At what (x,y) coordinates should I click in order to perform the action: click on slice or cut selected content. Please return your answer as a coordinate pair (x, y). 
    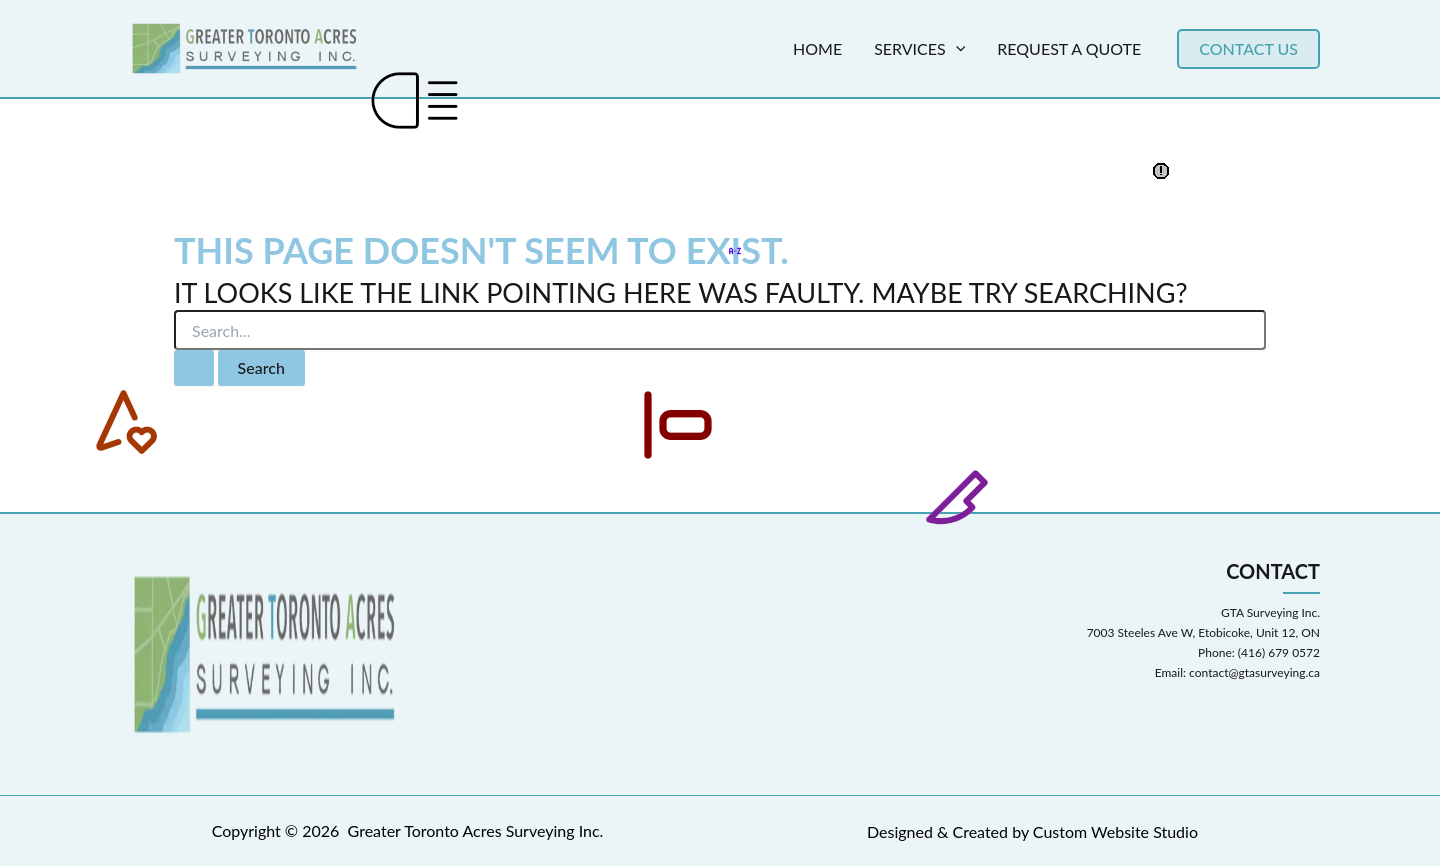
    Looking at the image, I should click on (957, 498).